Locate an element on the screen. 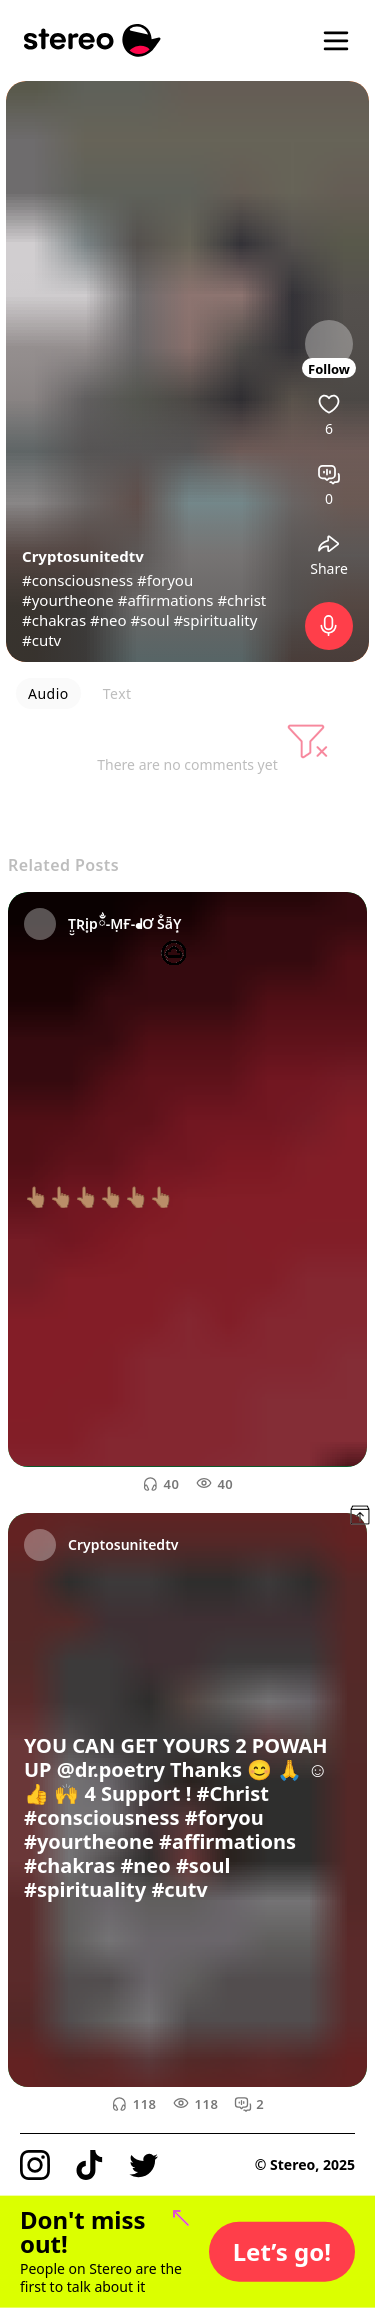  upload a file or package is located at coordinates (360, 1515).